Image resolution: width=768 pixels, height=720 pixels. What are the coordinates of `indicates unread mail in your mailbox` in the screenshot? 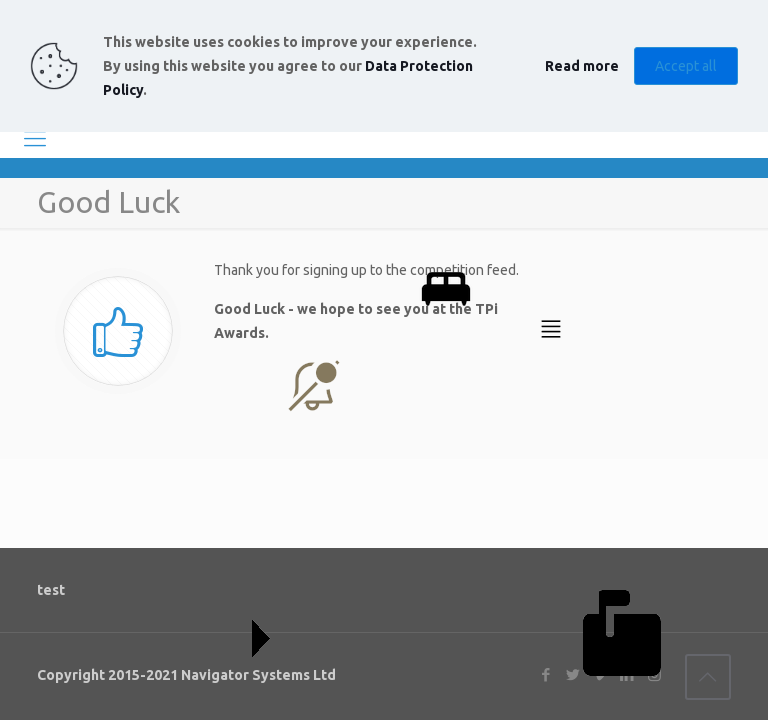 It's located at (622, 637).